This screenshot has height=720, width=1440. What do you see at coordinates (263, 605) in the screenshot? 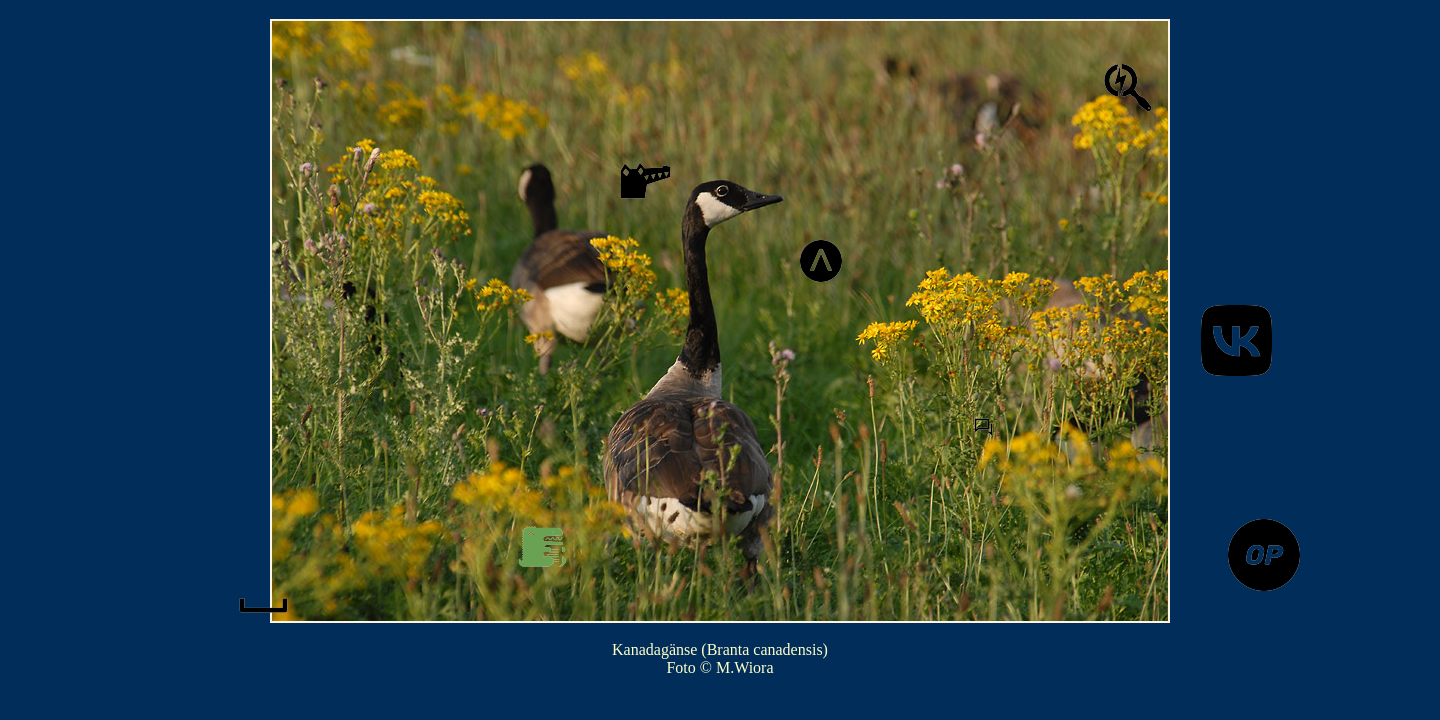
I see `insert a space character in text` at bounding box center [263, 605].